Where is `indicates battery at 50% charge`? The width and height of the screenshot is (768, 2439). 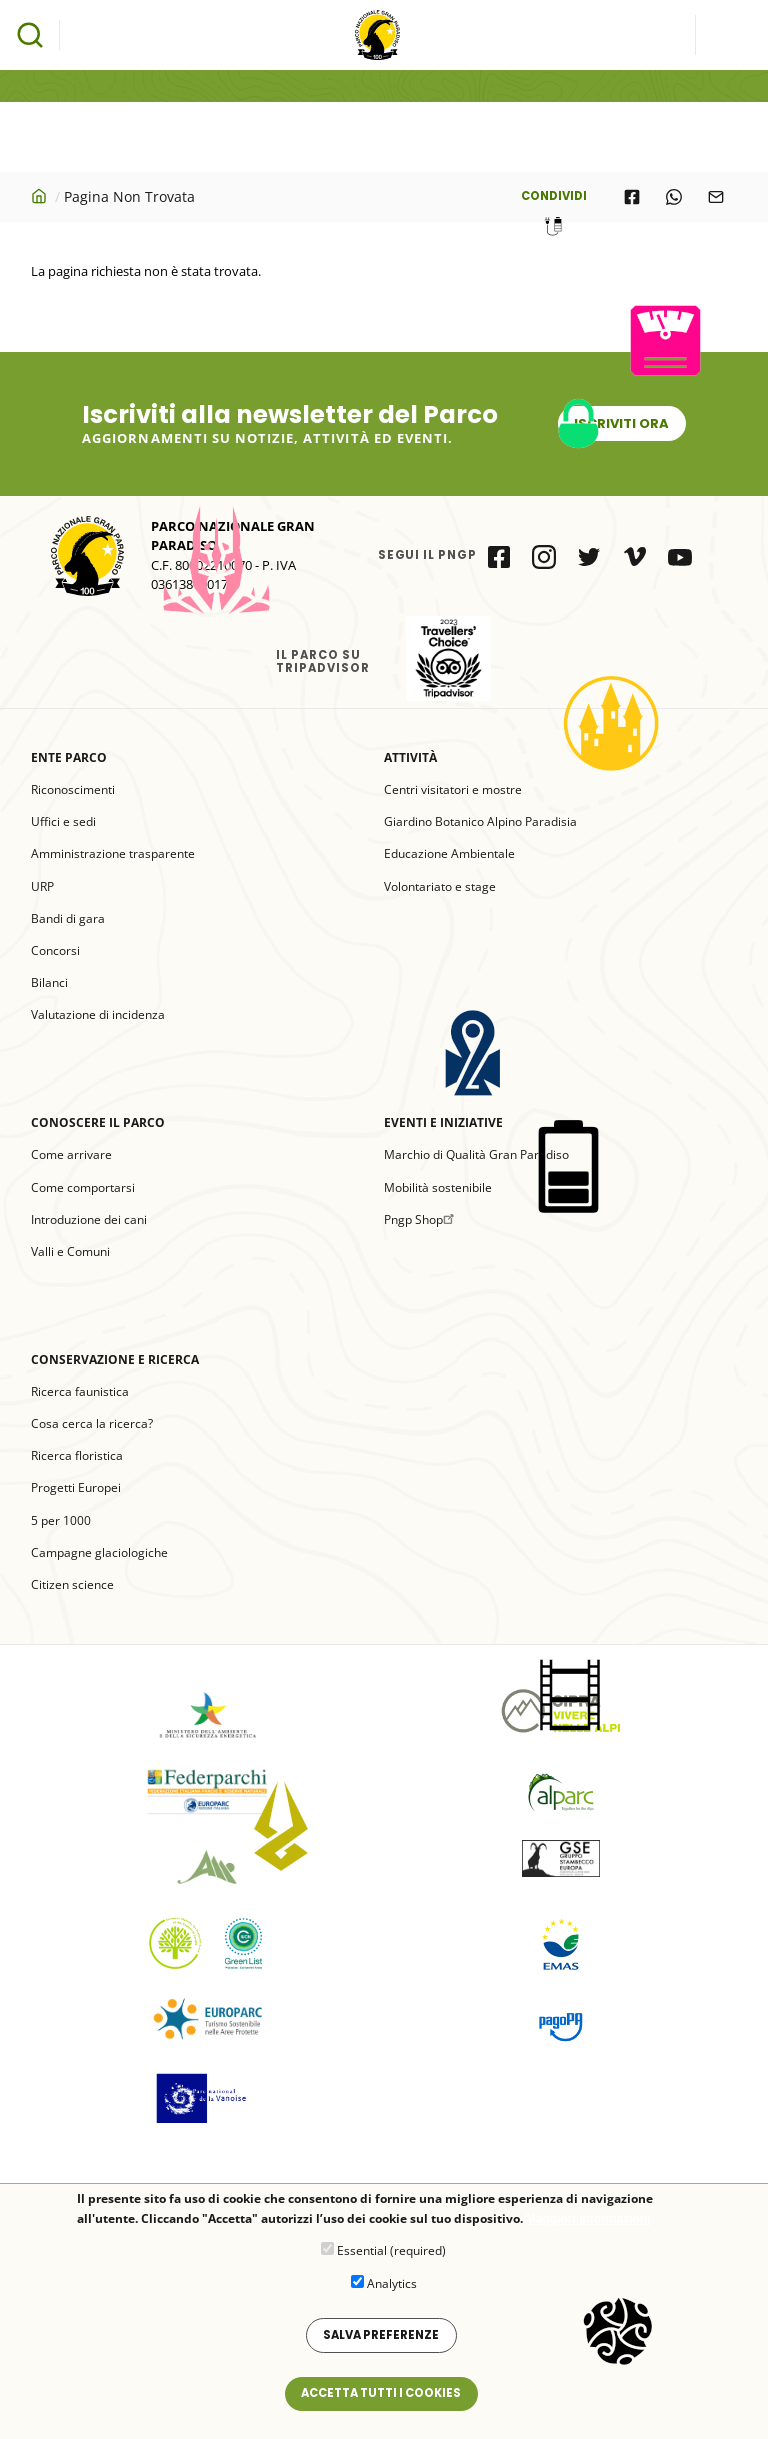
indicates battery at 50% charge is located at coordinates (568, 1166).